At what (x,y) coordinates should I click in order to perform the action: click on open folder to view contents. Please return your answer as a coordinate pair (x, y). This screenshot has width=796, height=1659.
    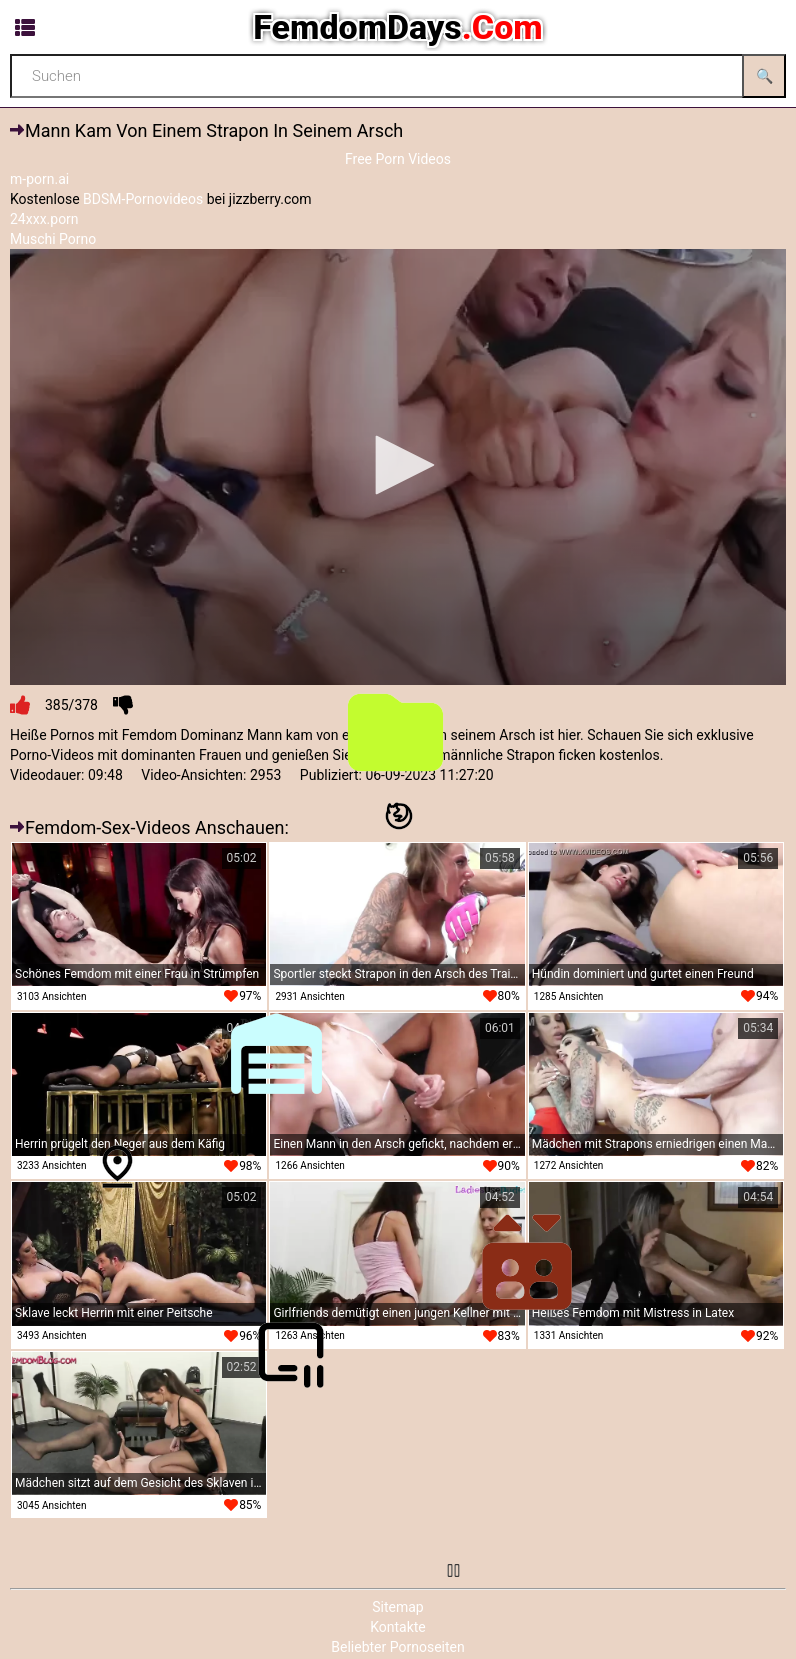
    Looking at the image, I should click on (395, 735).